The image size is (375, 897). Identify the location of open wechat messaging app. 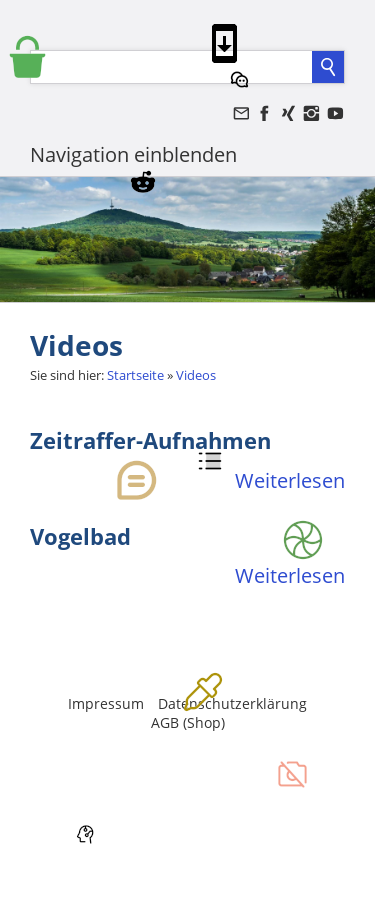
(239, 79).